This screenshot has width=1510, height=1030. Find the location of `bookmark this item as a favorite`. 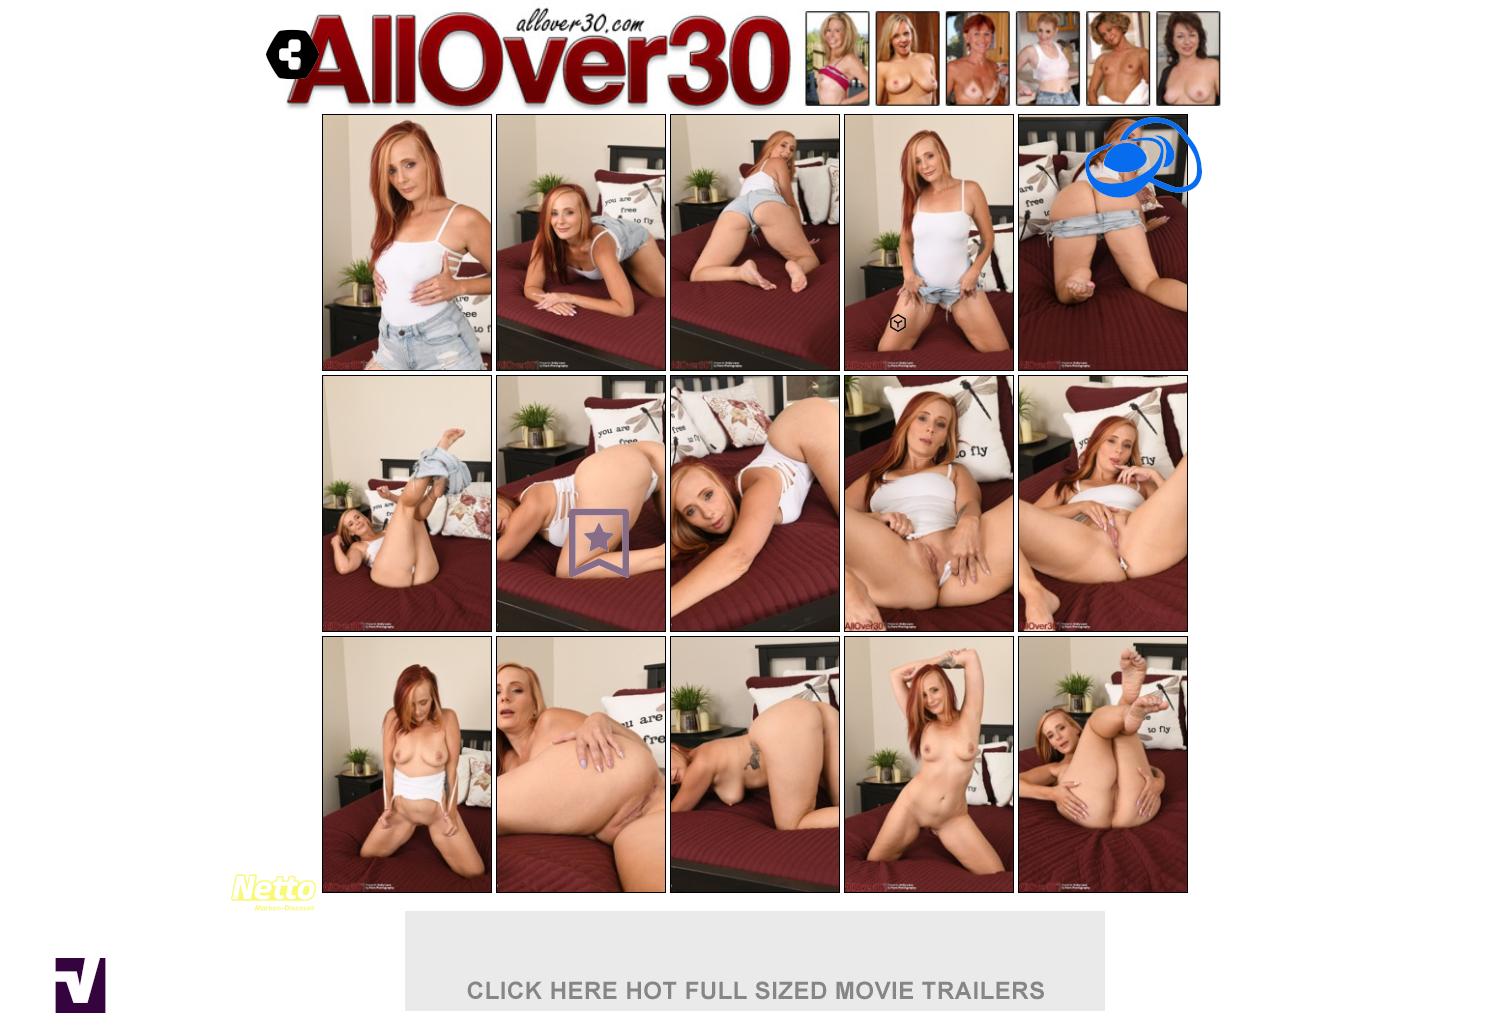

bookmark this item as a favorite is located at coordinates (599, 542).